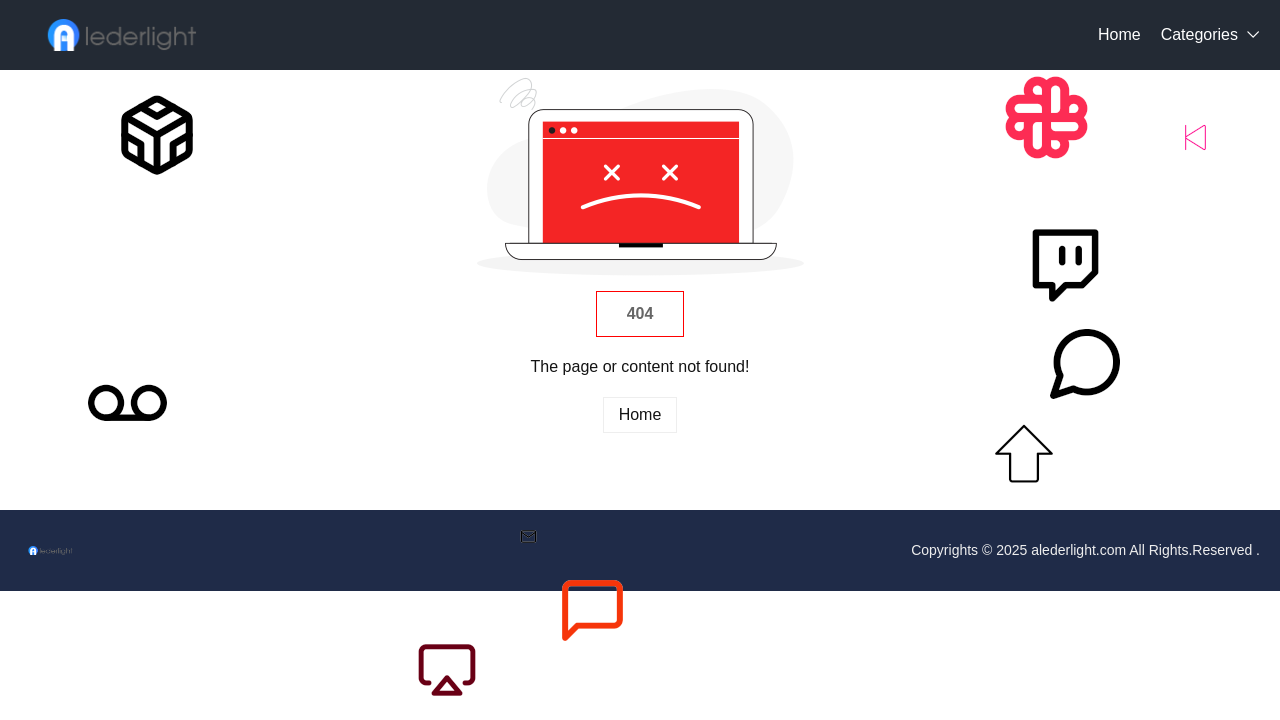 Image resolution: width=1280 pixels, height=720 pixels. What do you see at coordinates (1065, 265) in the screenshot?
I see `open twitch app` at bounding box center [1065, 265].